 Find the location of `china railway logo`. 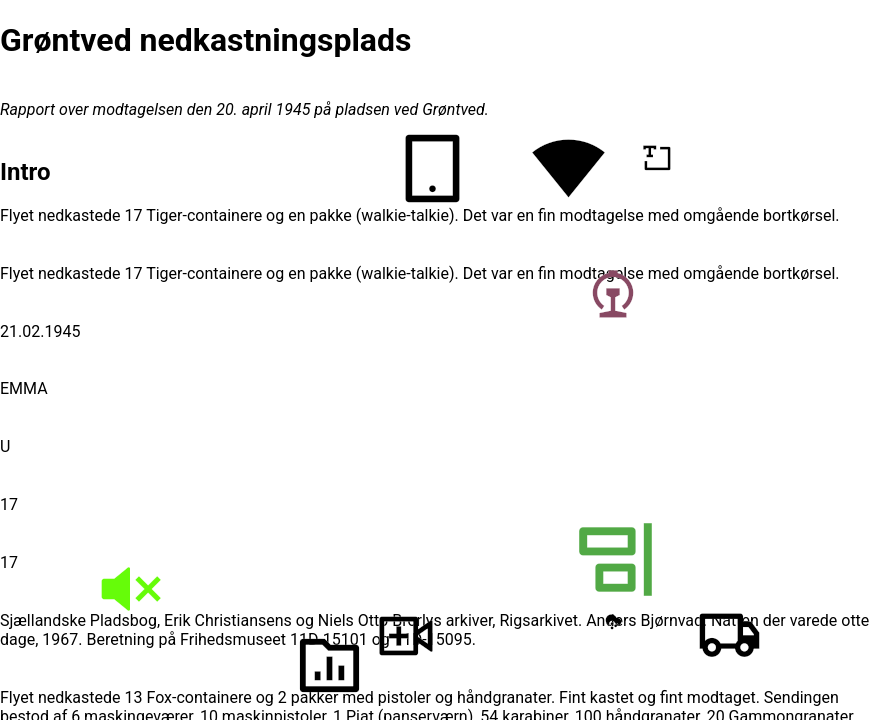

china railway logo is located at coordinates (613, 295).